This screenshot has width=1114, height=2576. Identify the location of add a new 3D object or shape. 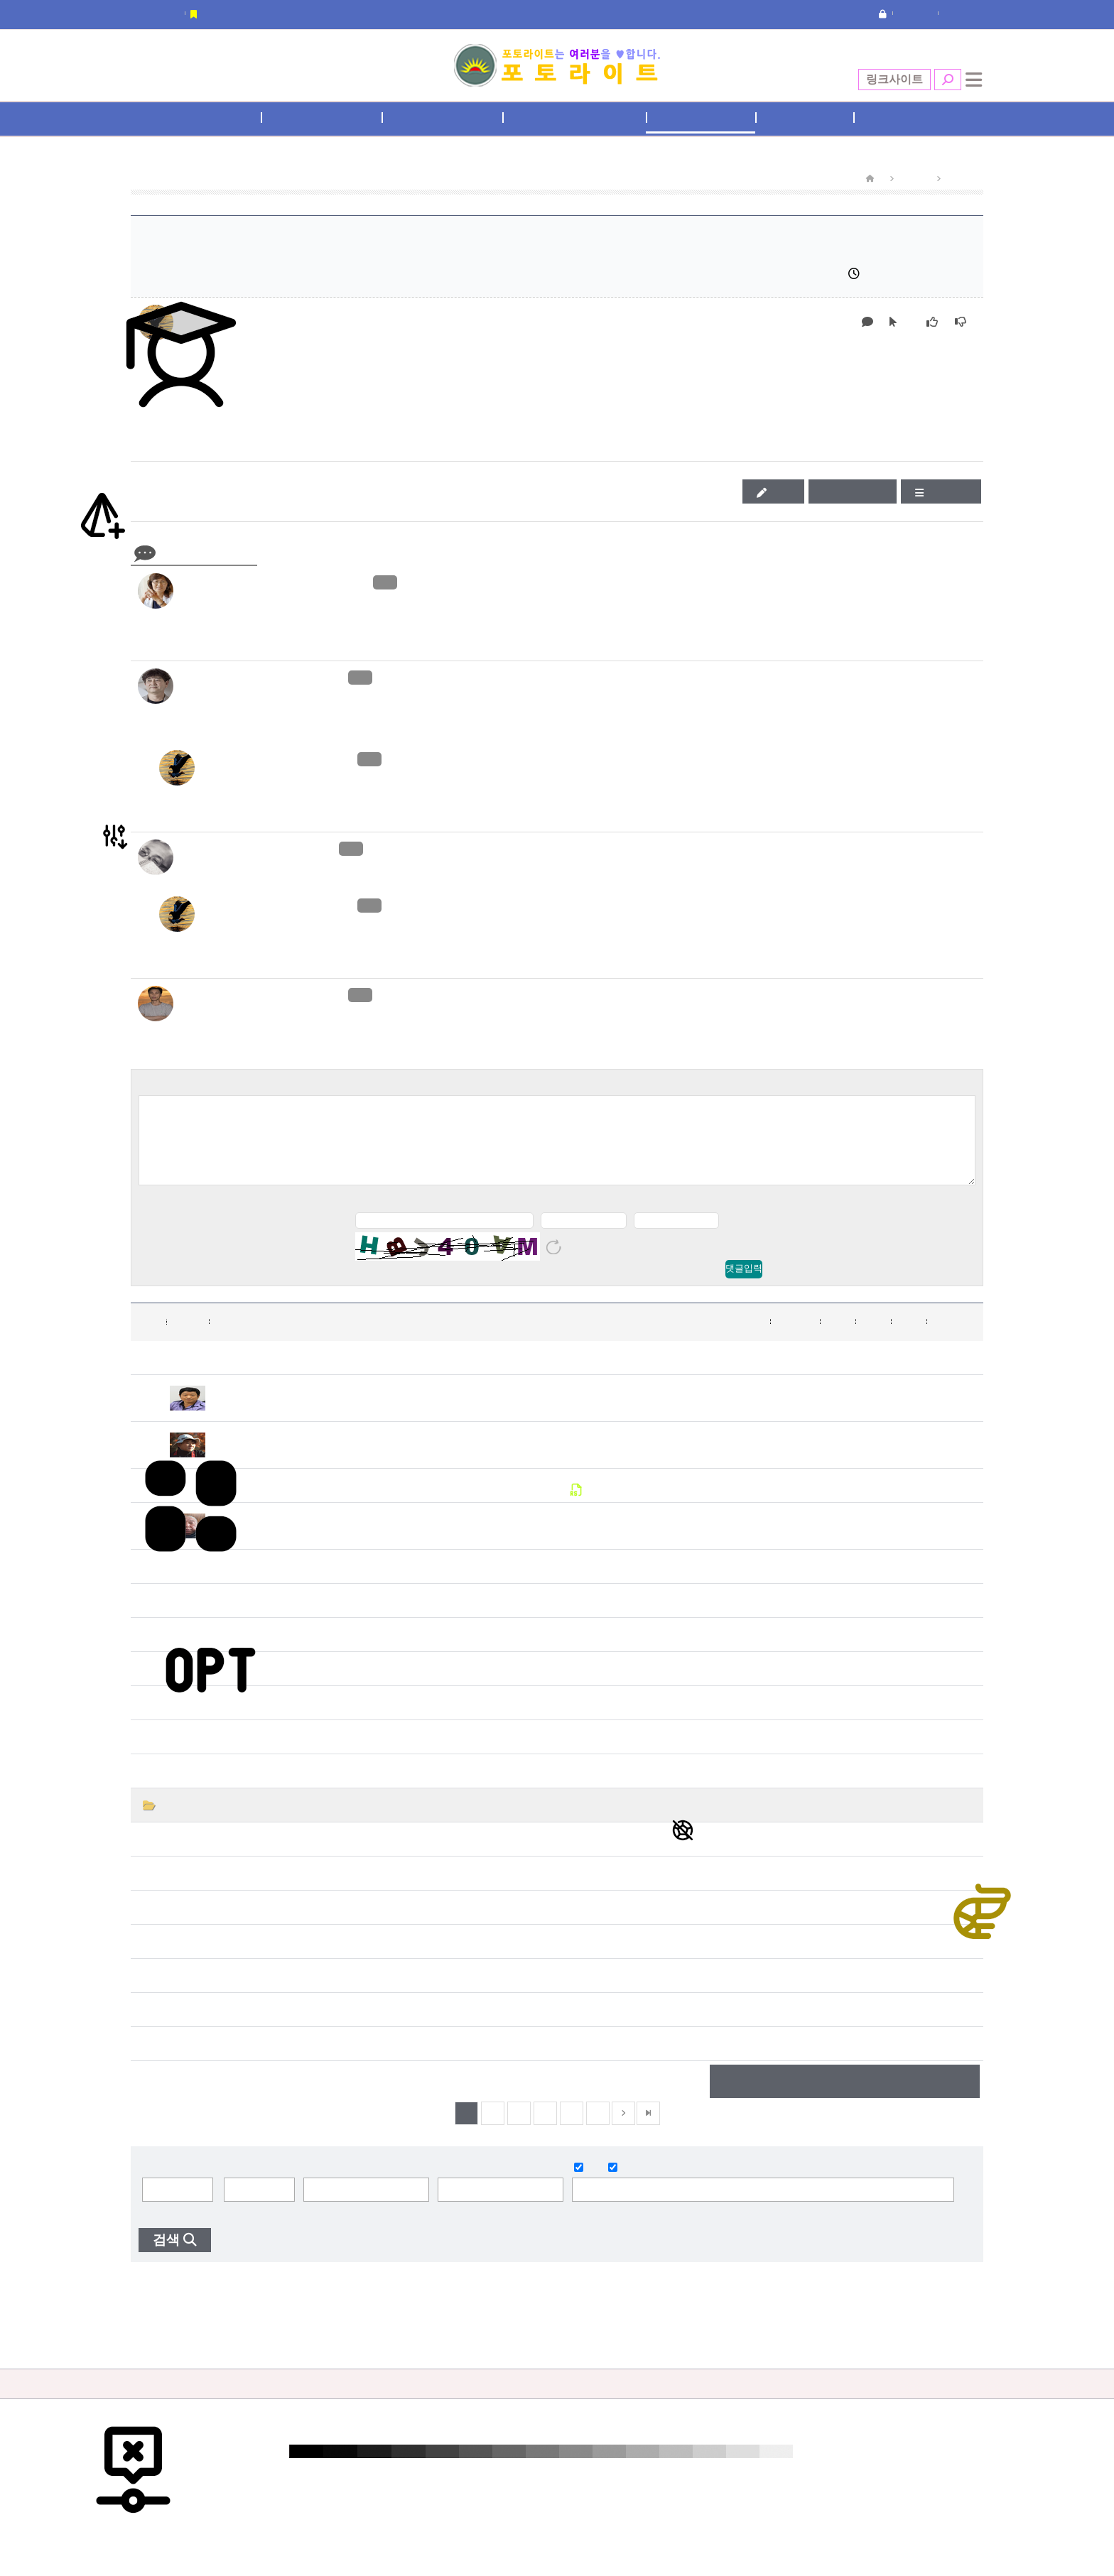
(102, 516).